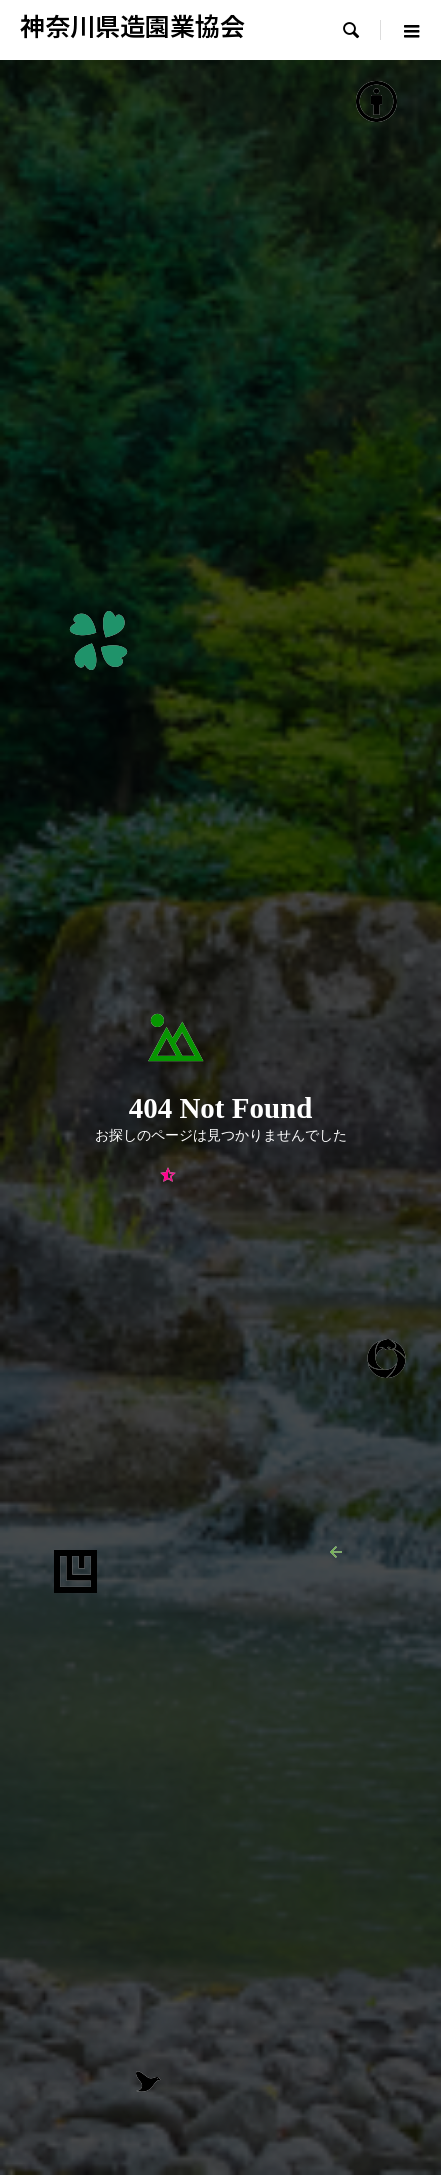 The width and height of the screenshot is (441, 2175). I want to click on indicates a partial rating or half-star score, so click(168, 1175).